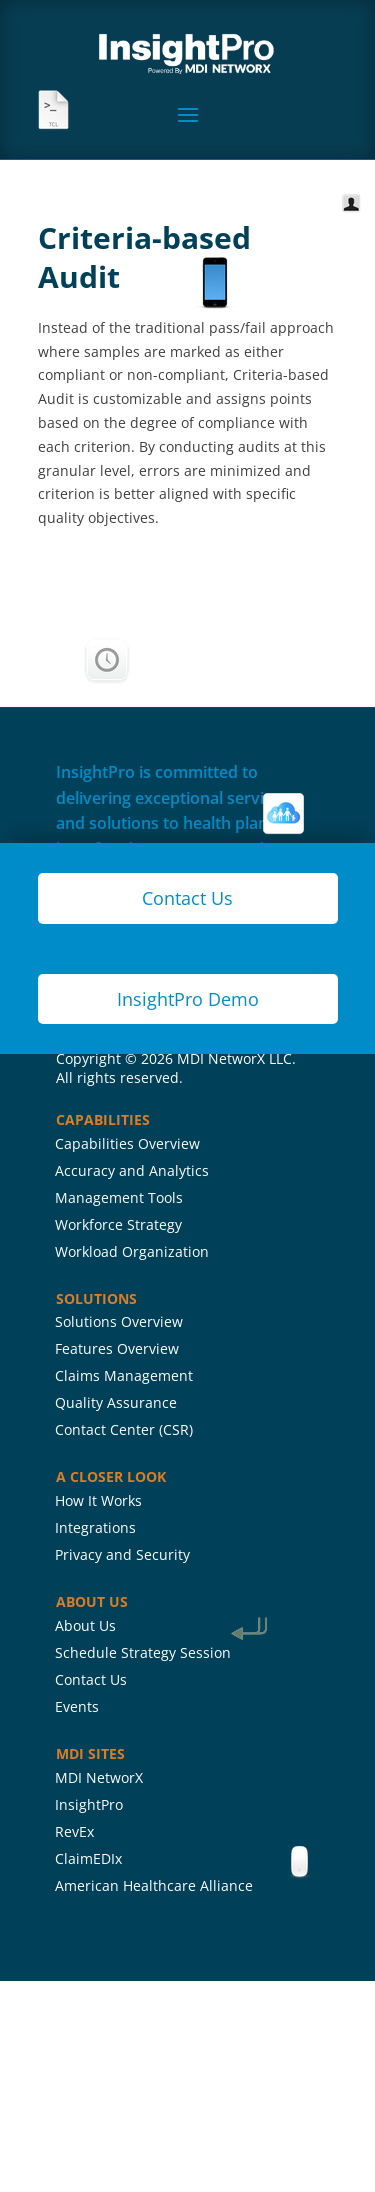 The height and width of the screenshot is (2192, 375). What do you see at coordinates (107, 660) in the screenshot?
I see `image is loading or processing` at bounding box center [107, 660].